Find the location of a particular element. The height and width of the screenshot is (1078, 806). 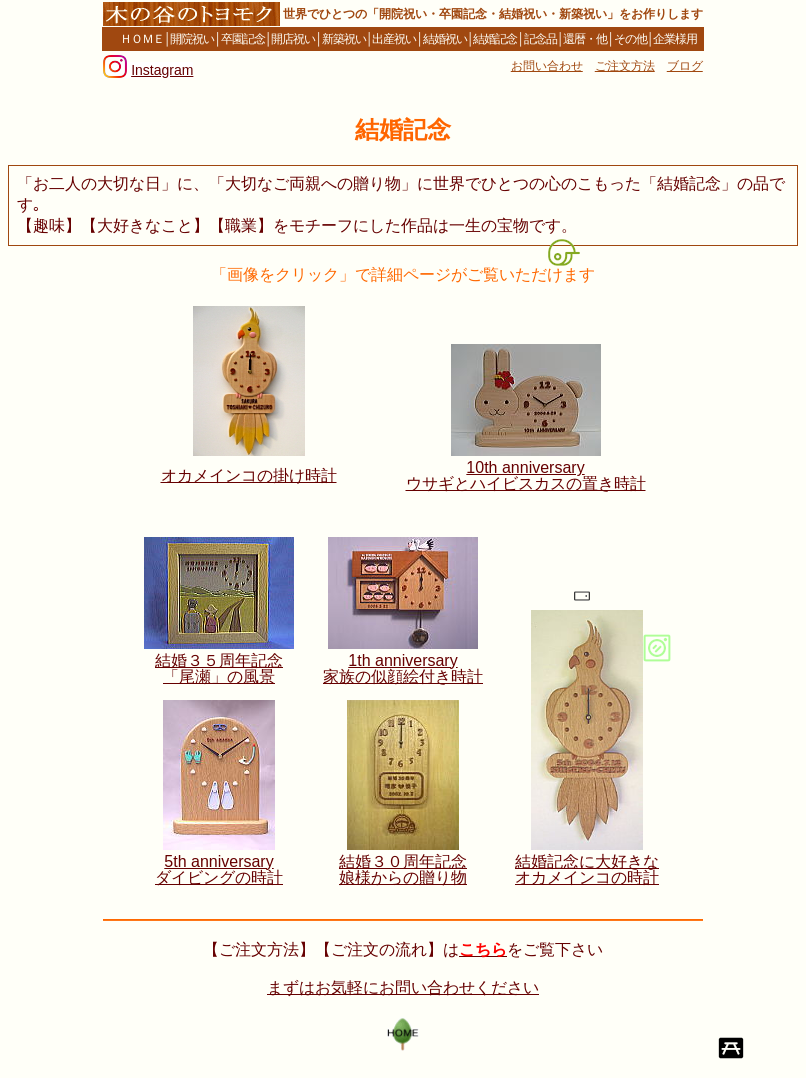

access baseball or sports settings is located at coordinates (563, 253).